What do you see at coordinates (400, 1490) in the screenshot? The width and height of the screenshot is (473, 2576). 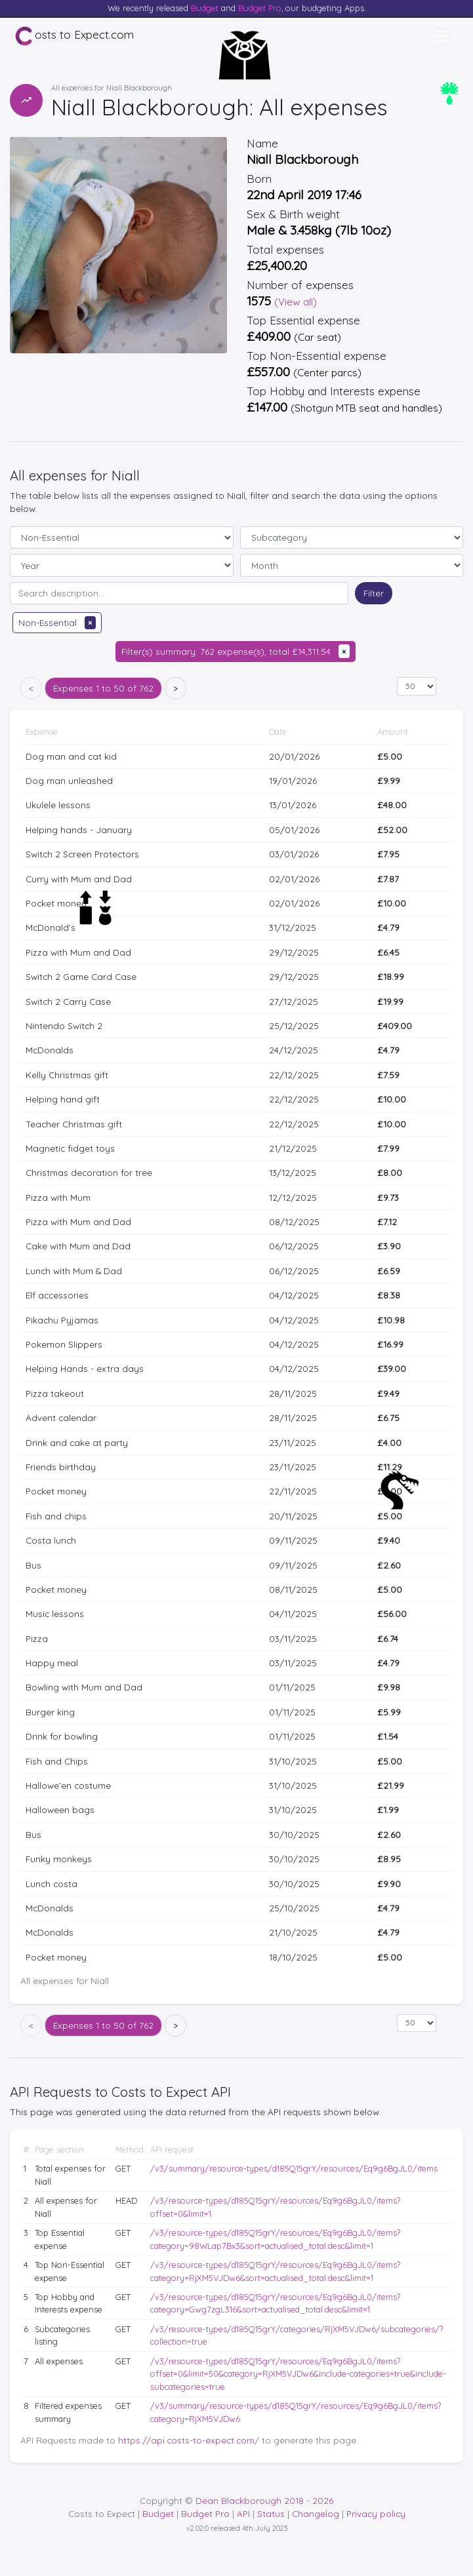 I see `select sea serpent creature in game` at bounding box center [400, 1490].